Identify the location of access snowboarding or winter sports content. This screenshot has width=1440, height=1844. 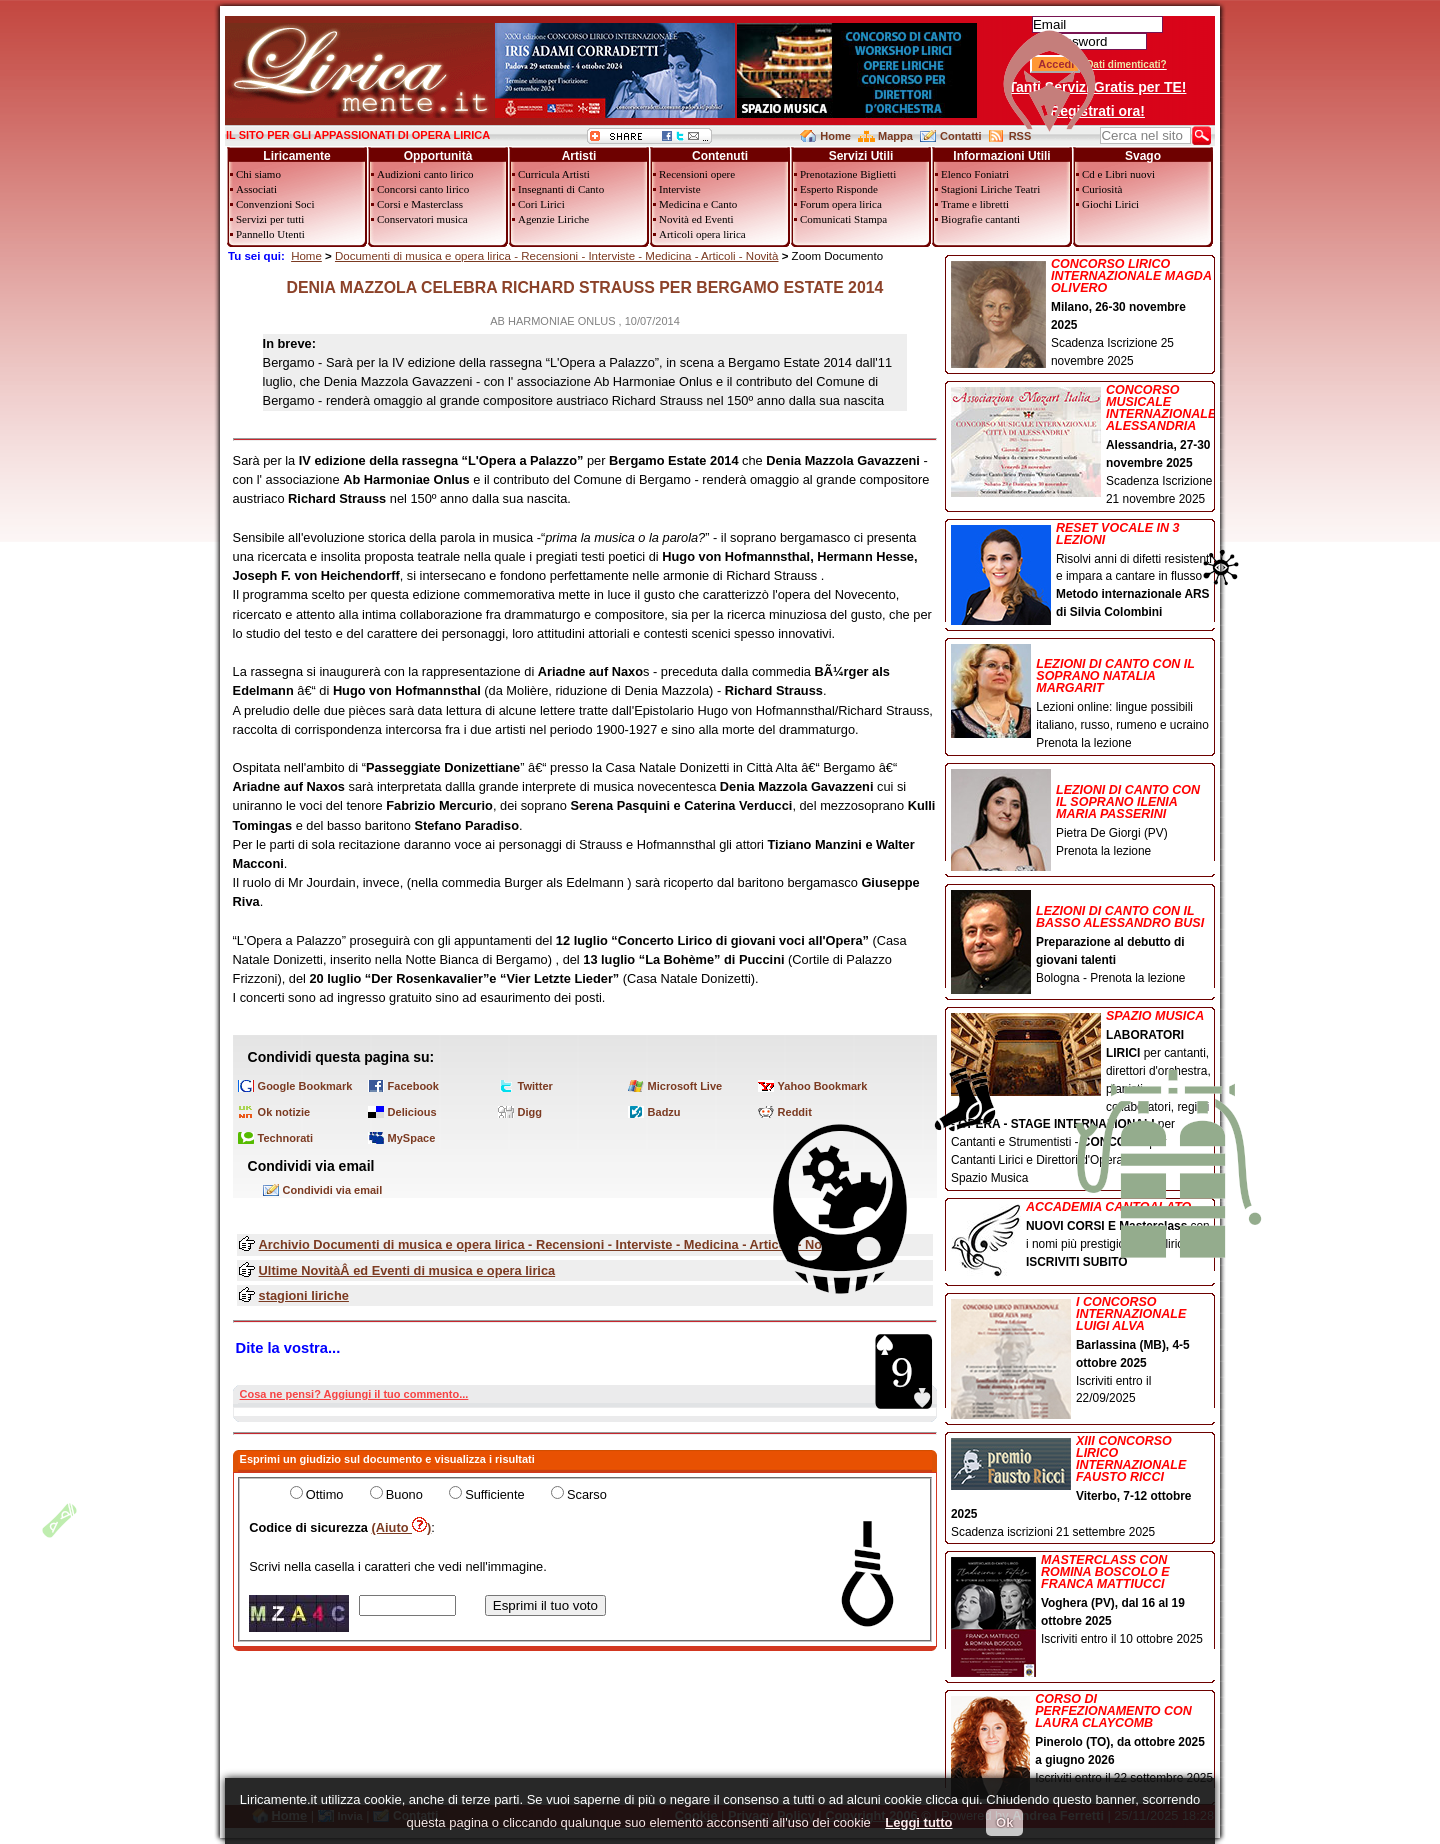
(59, 1520).